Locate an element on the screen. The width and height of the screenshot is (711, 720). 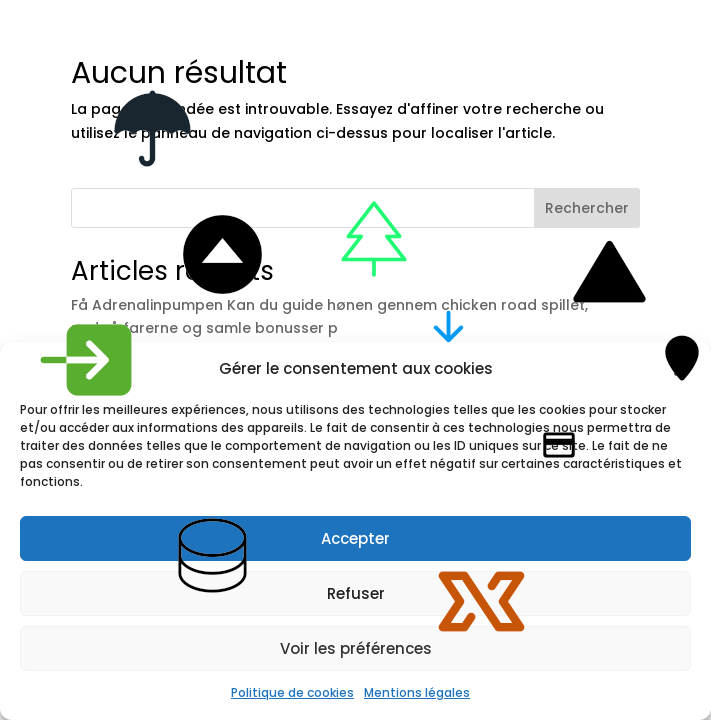
scroll down or view more content is located at coordinates (448, 326).